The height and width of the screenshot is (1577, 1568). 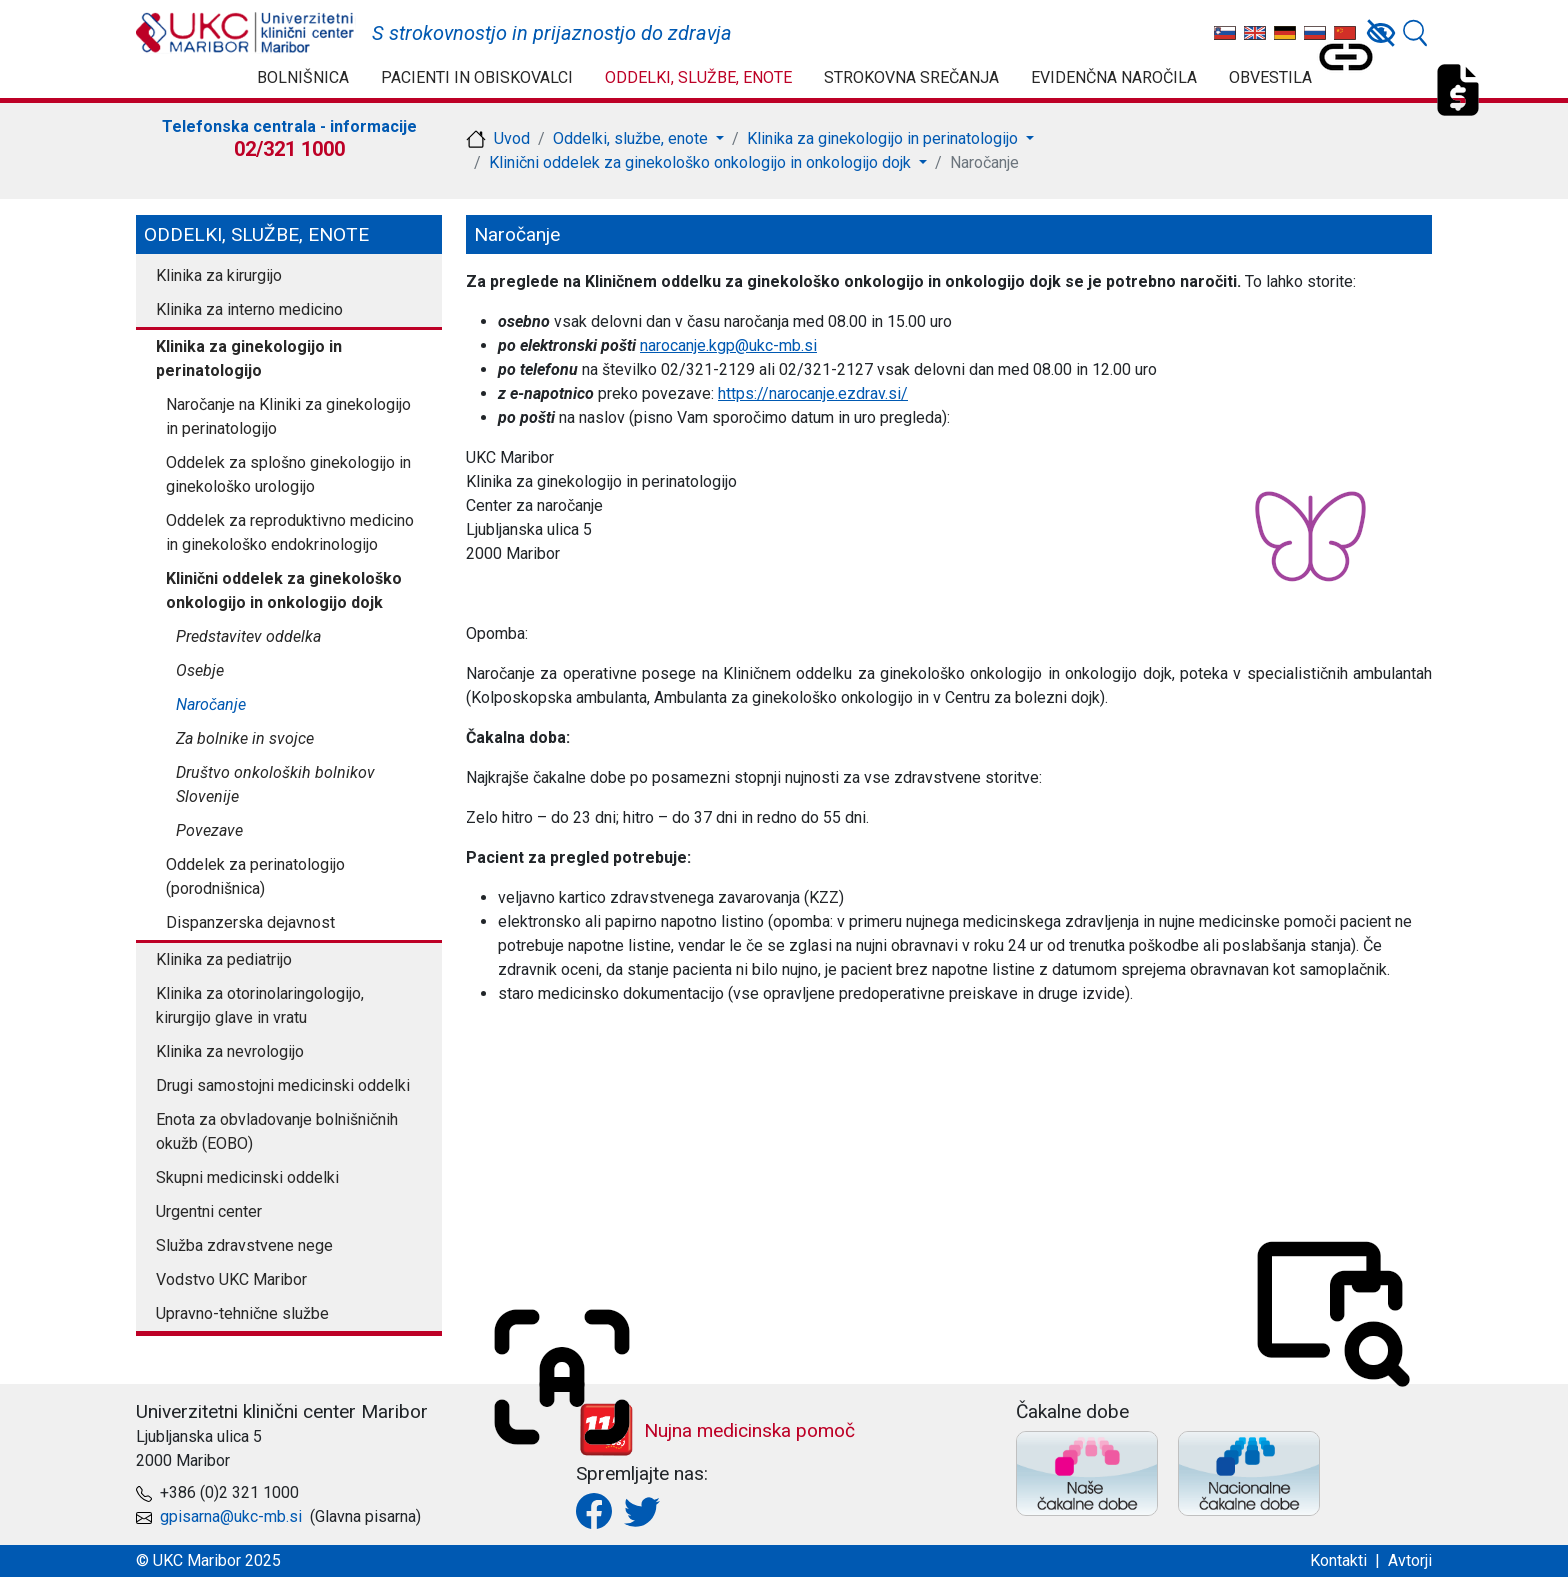 What do you see at coordinates (1330, 1307) in the screenshot?
I see `search for connected devices` at bounding box center [1330, 1307].